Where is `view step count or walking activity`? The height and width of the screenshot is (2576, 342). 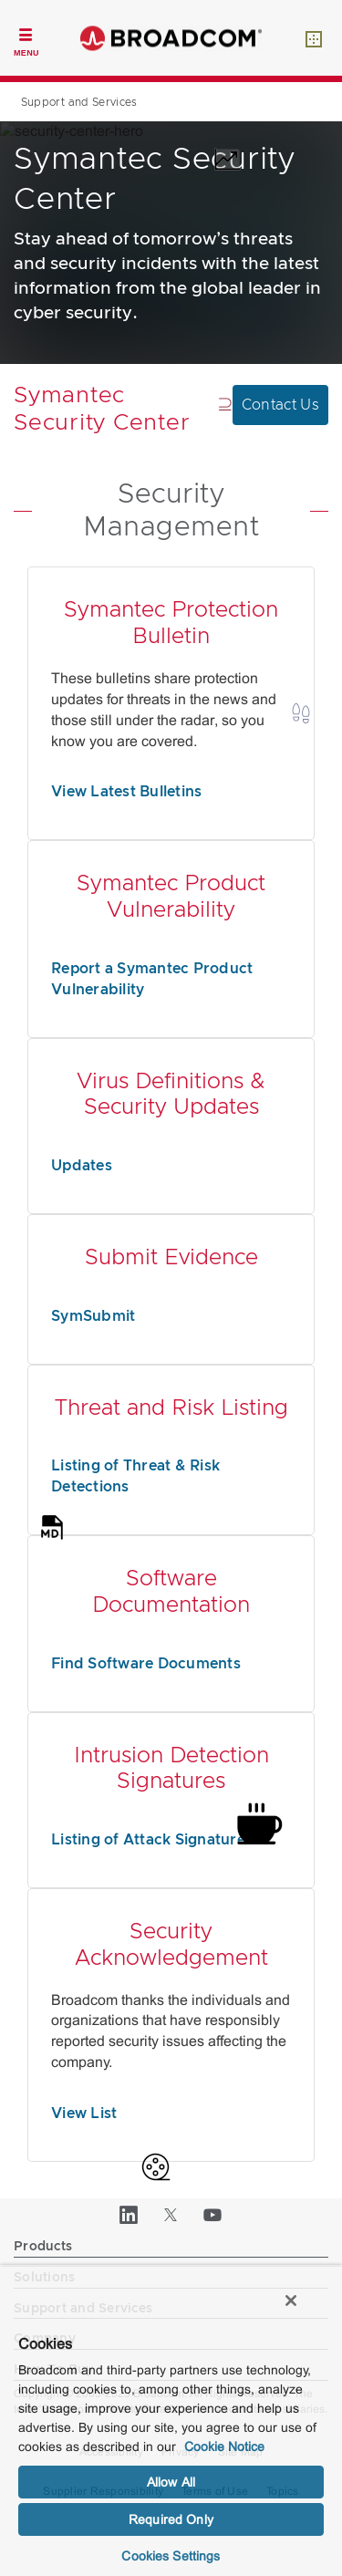 view step count or walking activity is located at coordinates (301, 713).